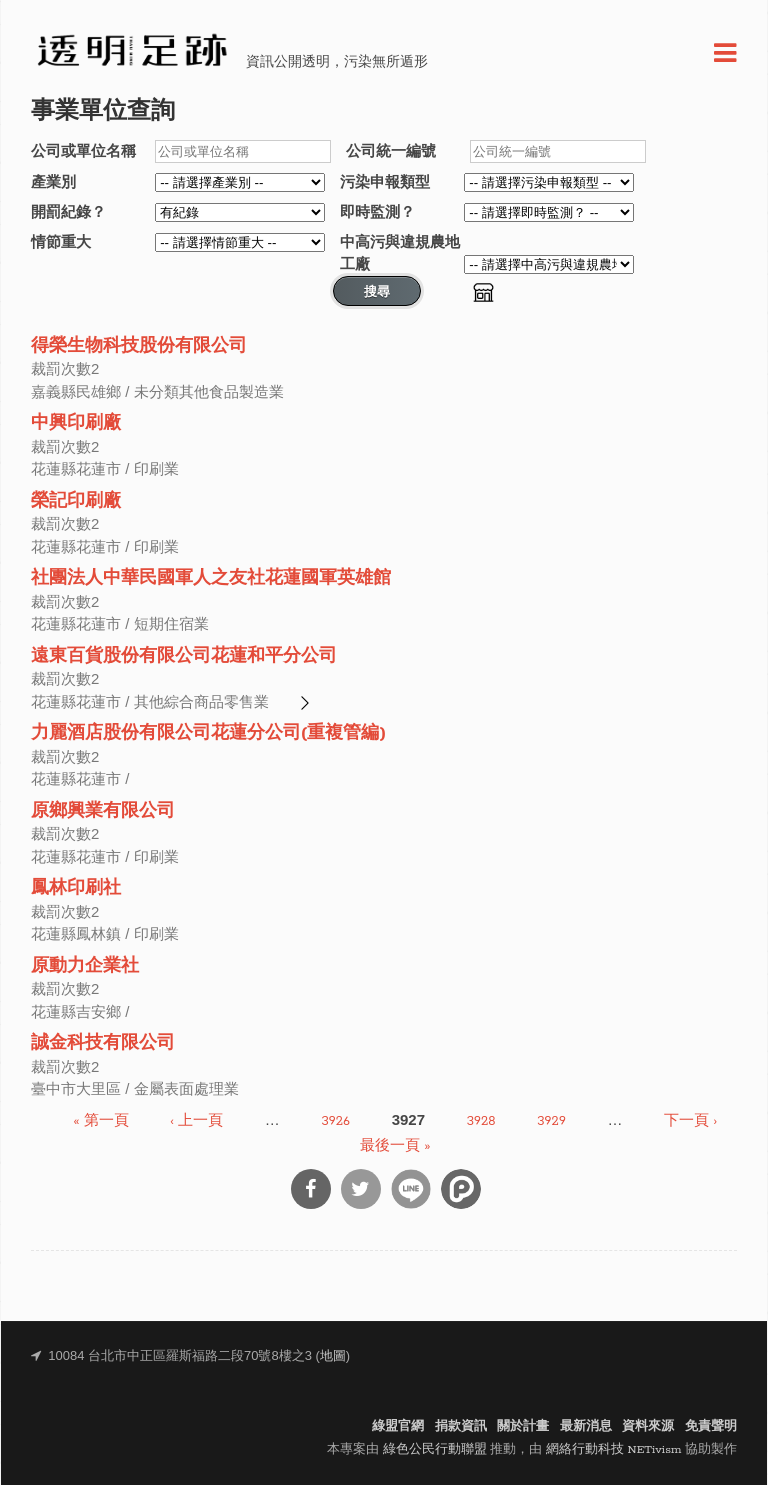  Describe the element at coordinates (483, 292) in the screenshot. I see `browse nearby stores or shops` at that location.